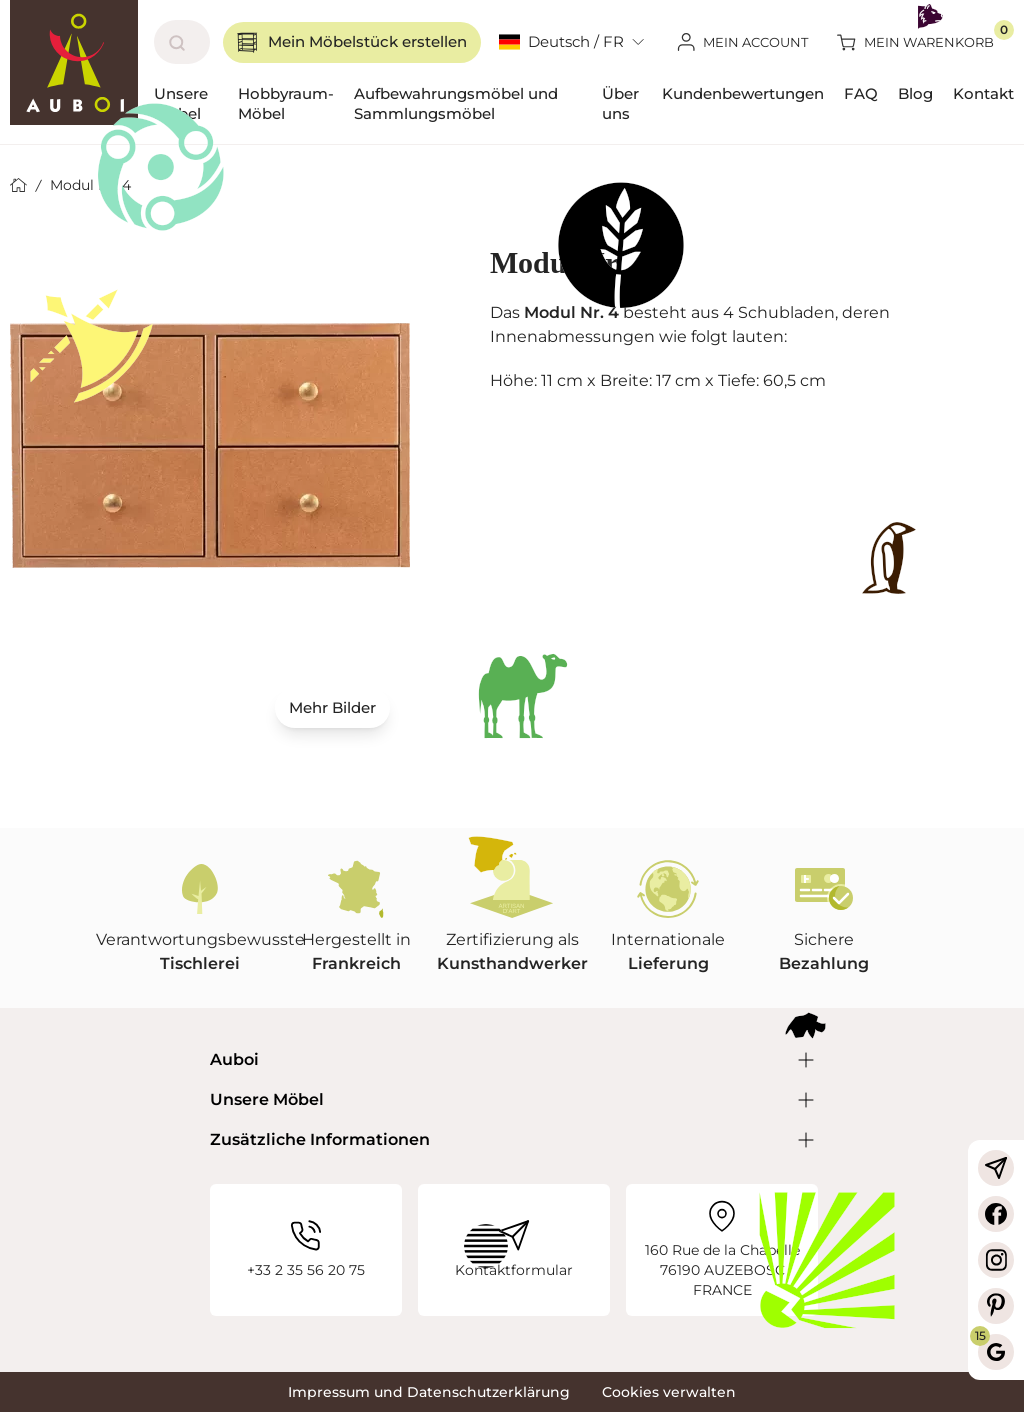  I want to click on penguin character or mascot icon, so click(889, 558).